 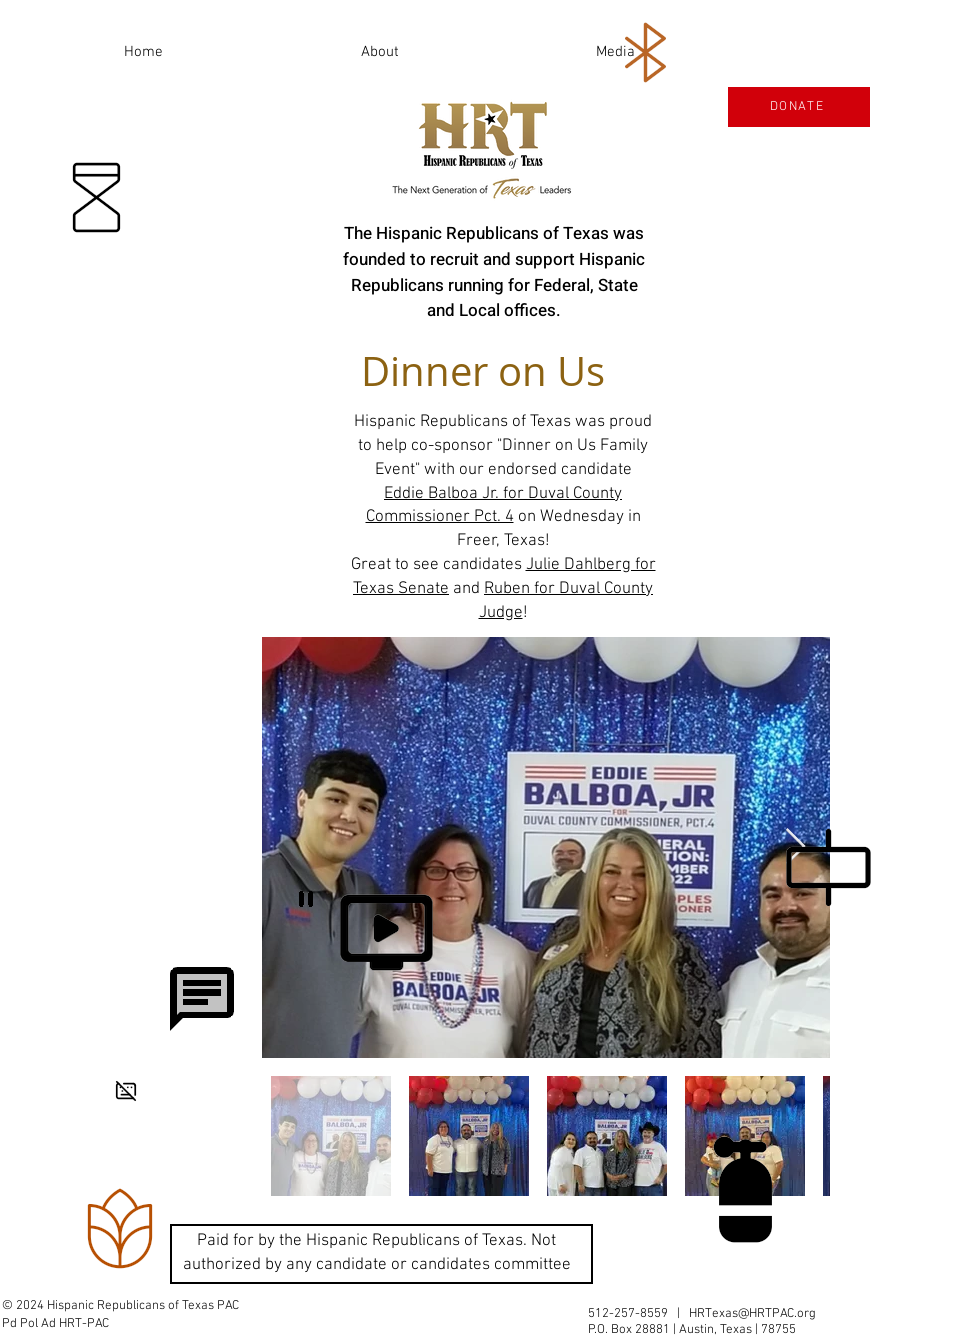 What do you see at coordinates (96, 197) in the screenshot?
I see `indicates a timer or countdown just started` at bounding box center [96, 197].